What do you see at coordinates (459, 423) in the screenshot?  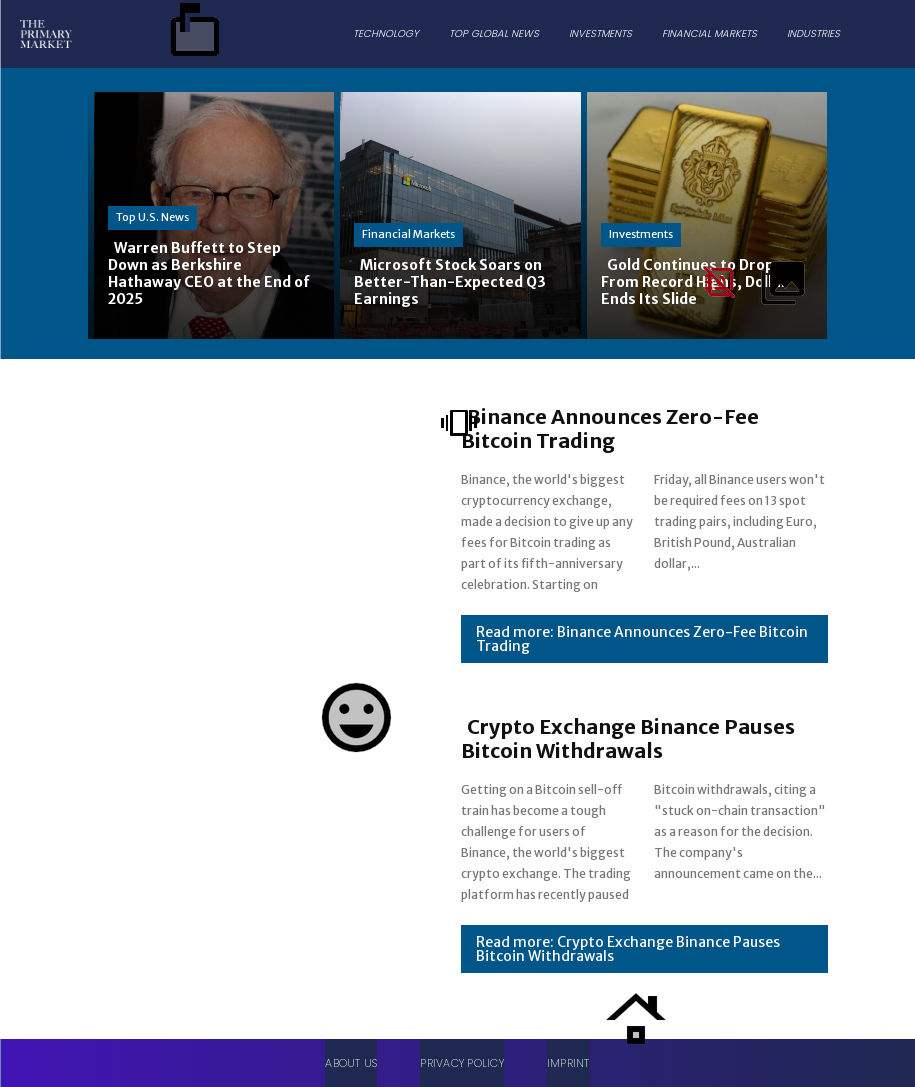 I see `toggle vibration mode on or off` at bounding box center [459, 423].